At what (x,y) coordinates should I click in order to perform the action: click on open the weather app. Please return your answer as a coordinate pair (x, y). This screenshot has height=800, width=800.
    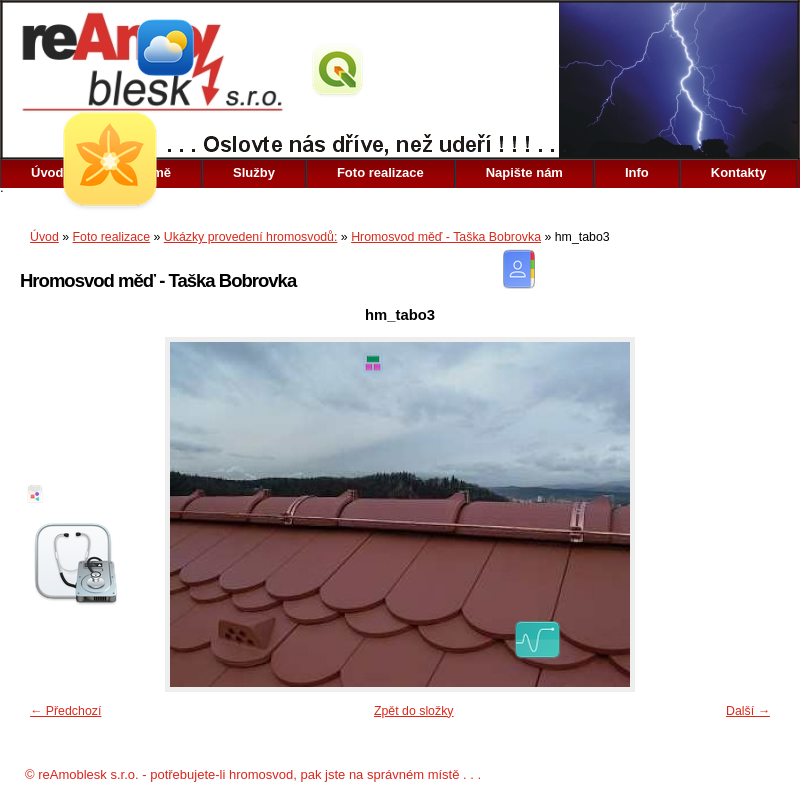
    Looking at the image, I should click on (165, 47).